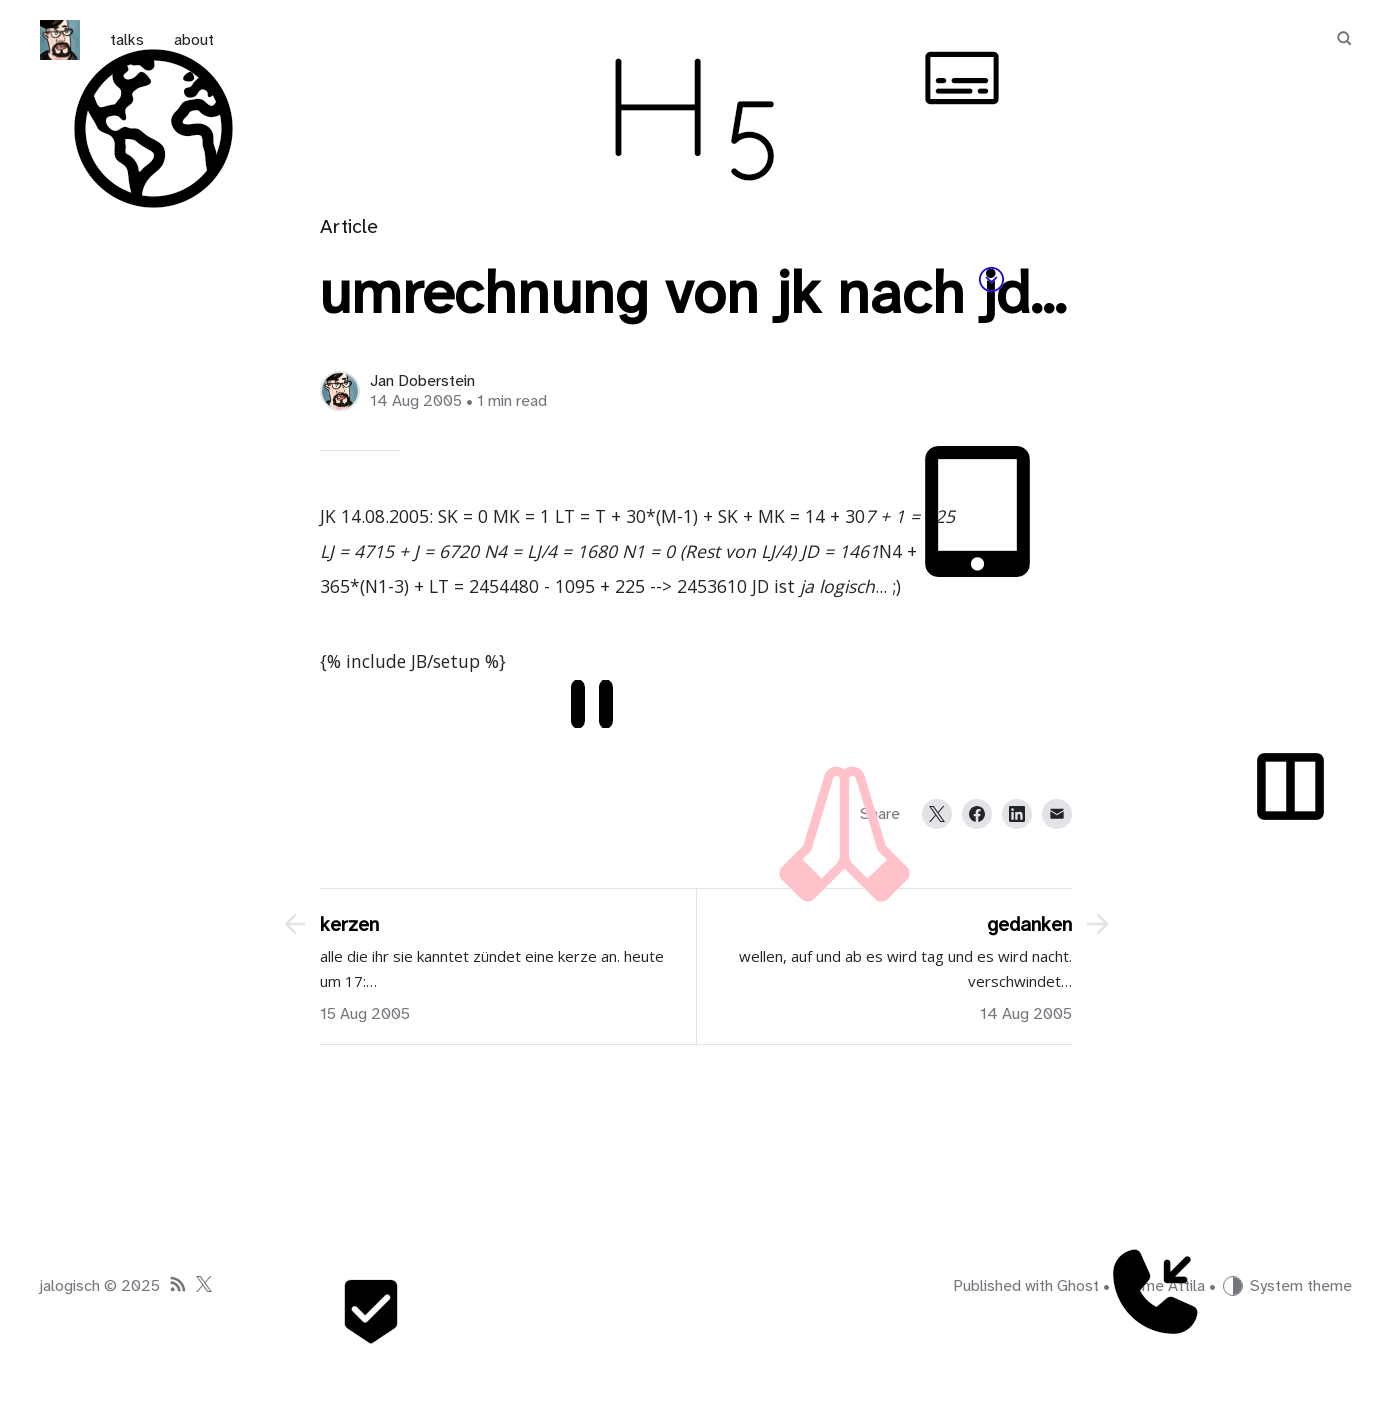 This screenshot has width=1392, height=1417. I want to click on split view horizontally, so click(1290, 786).